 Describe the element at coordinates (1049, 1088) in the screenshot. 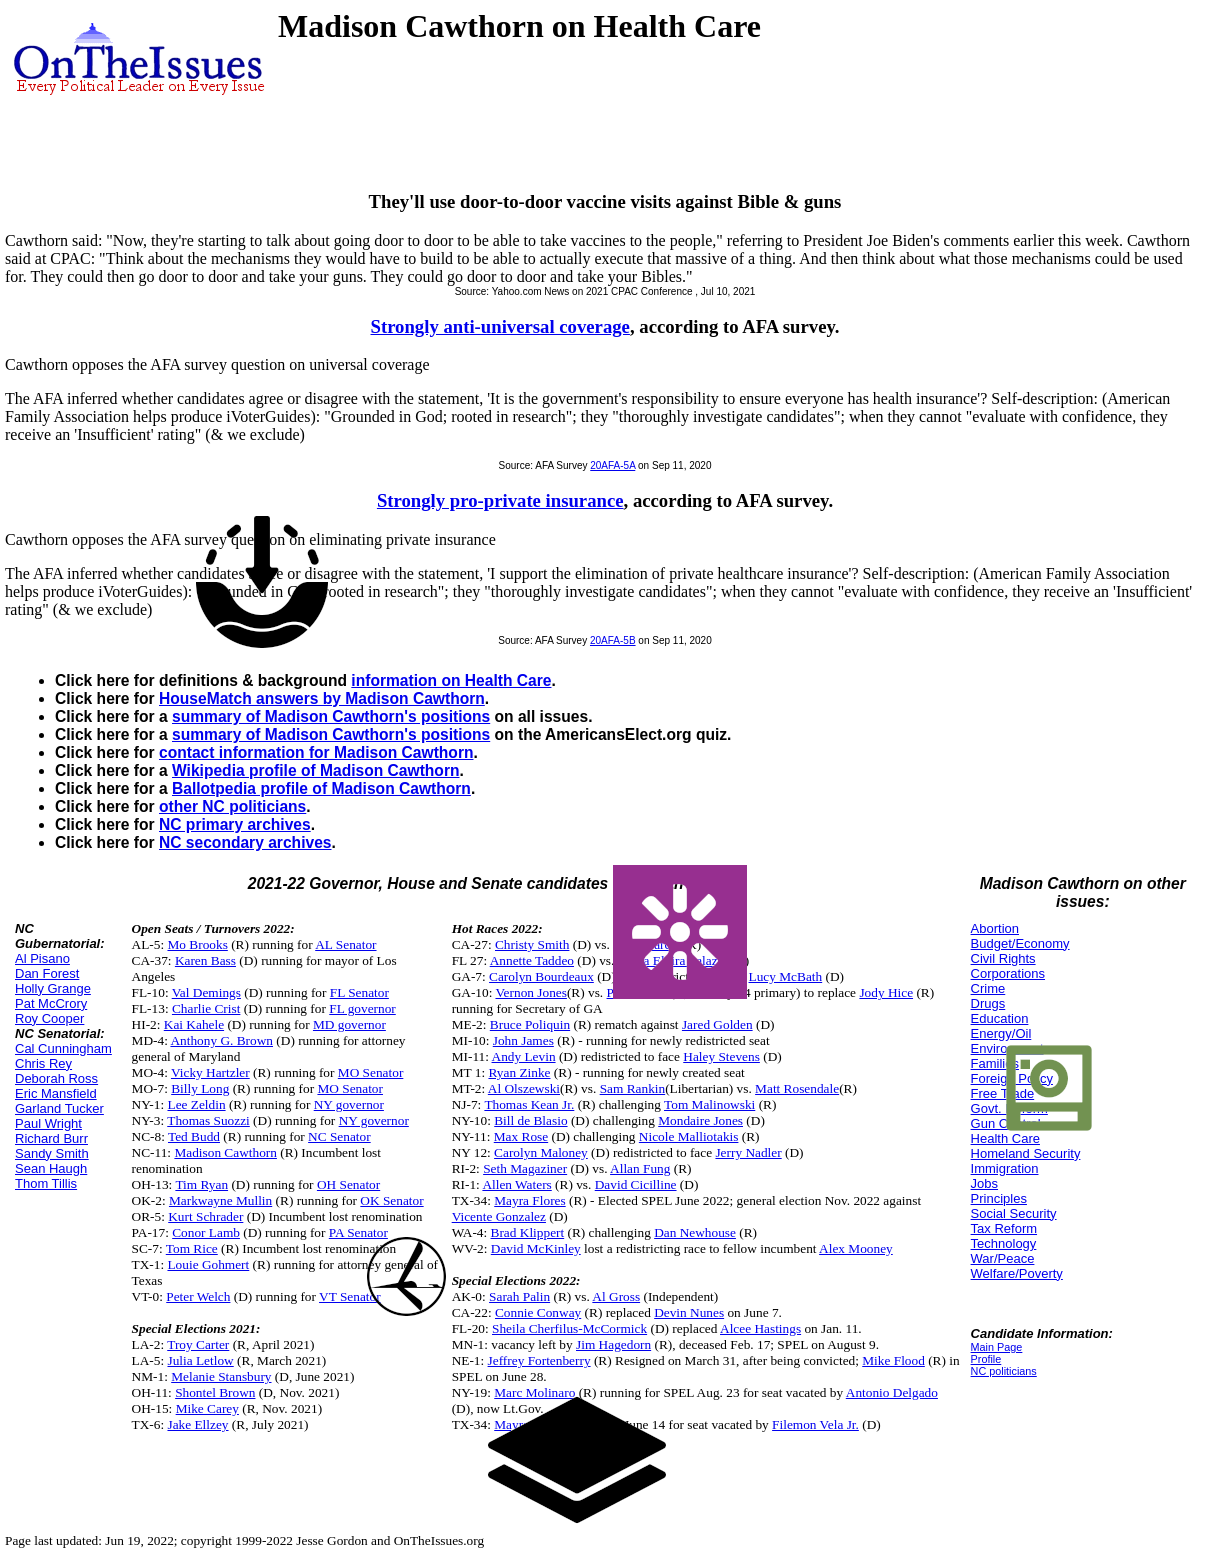

I see `access photo gallery or instant camera feature` at that location.